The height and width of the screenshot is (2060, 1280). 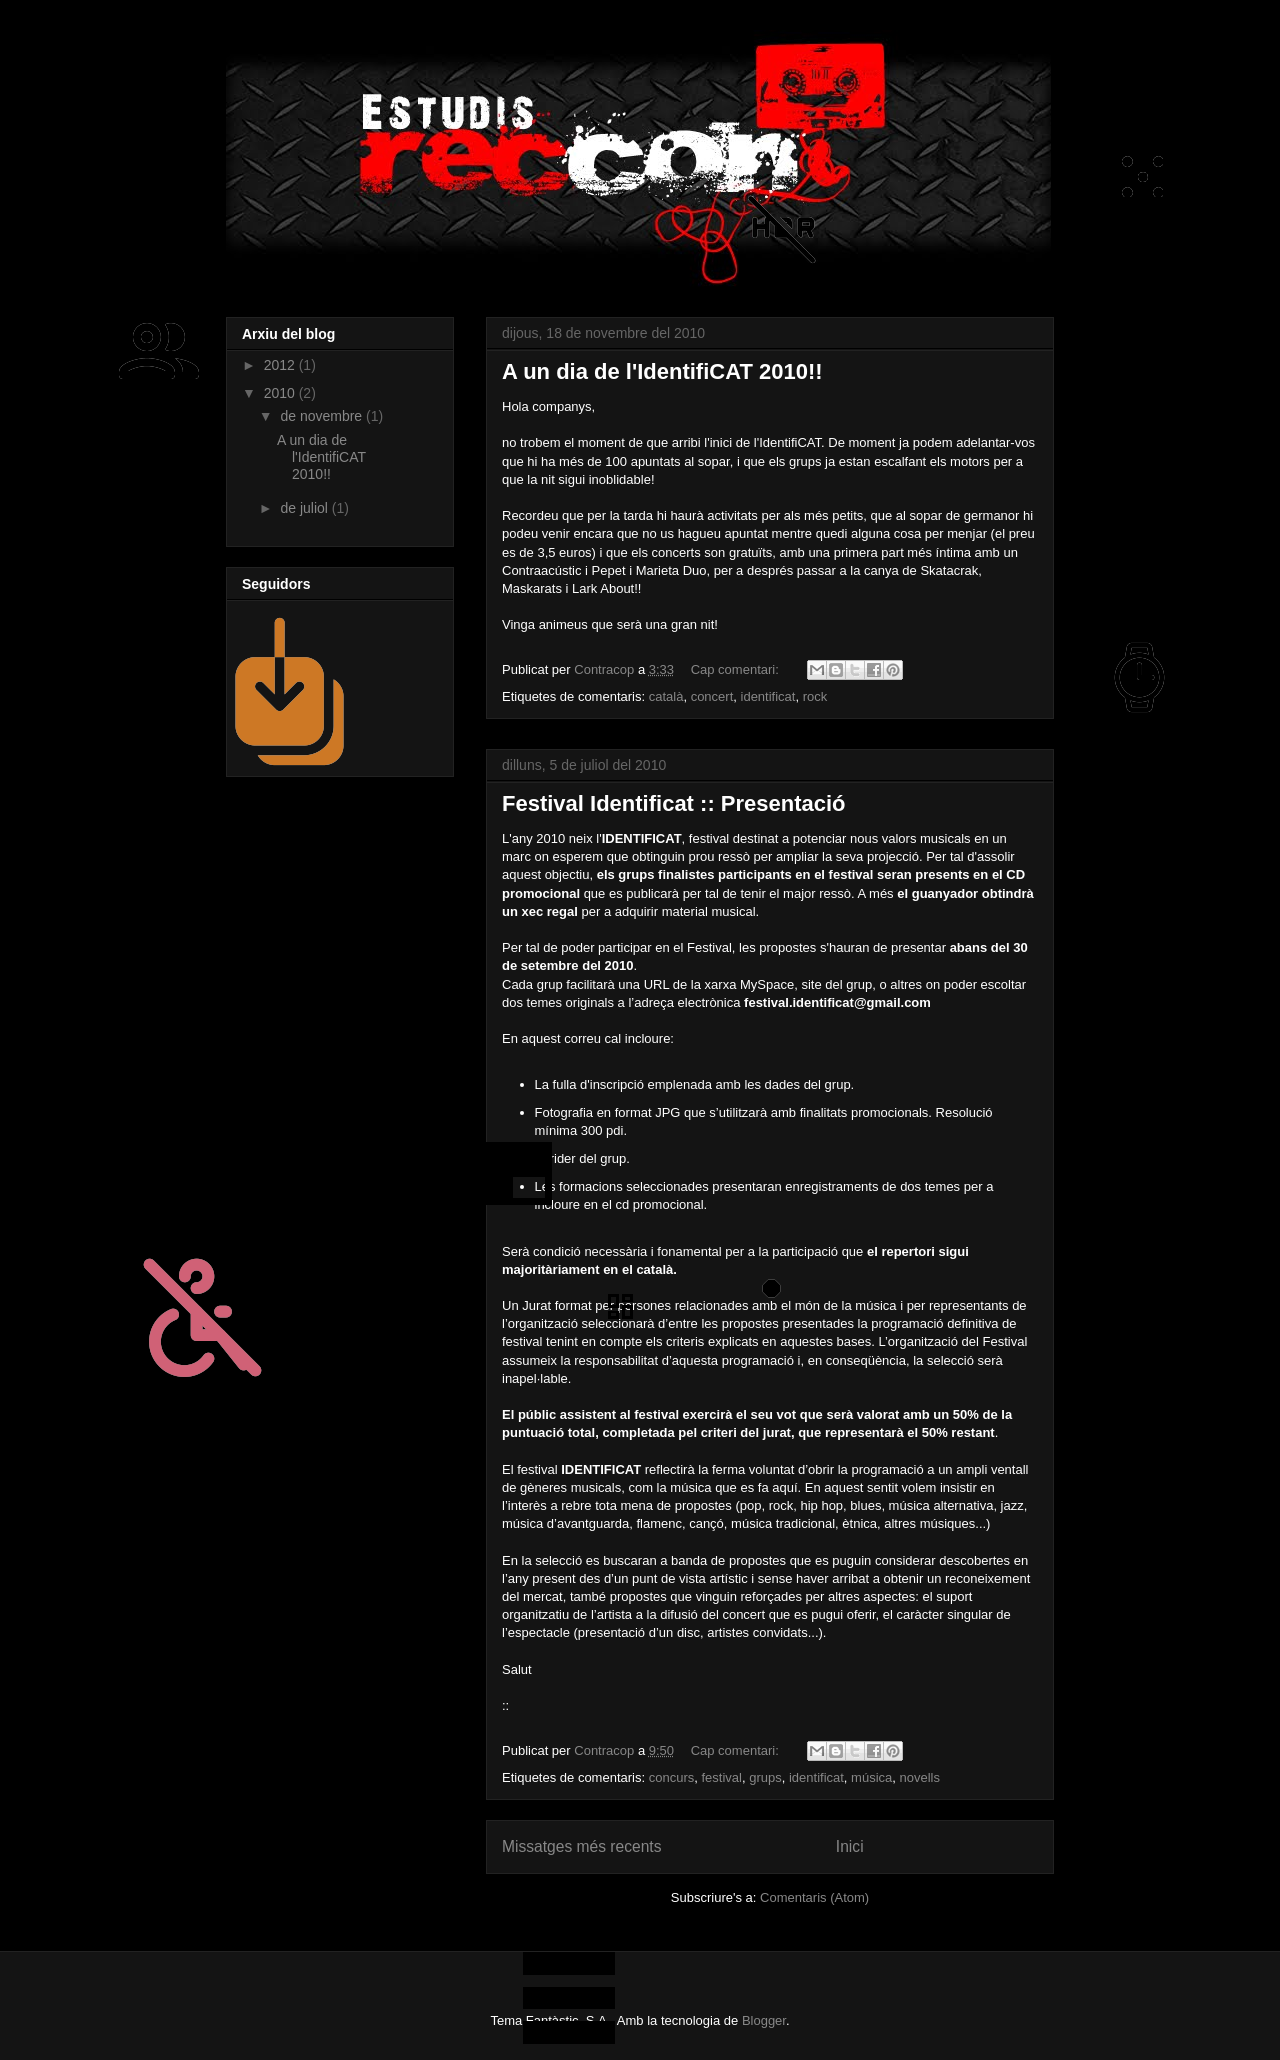 What do you see at coordinates (159, 351) in the screenshot?
I see `view contacts or people list` at bounding box center [159, 351].